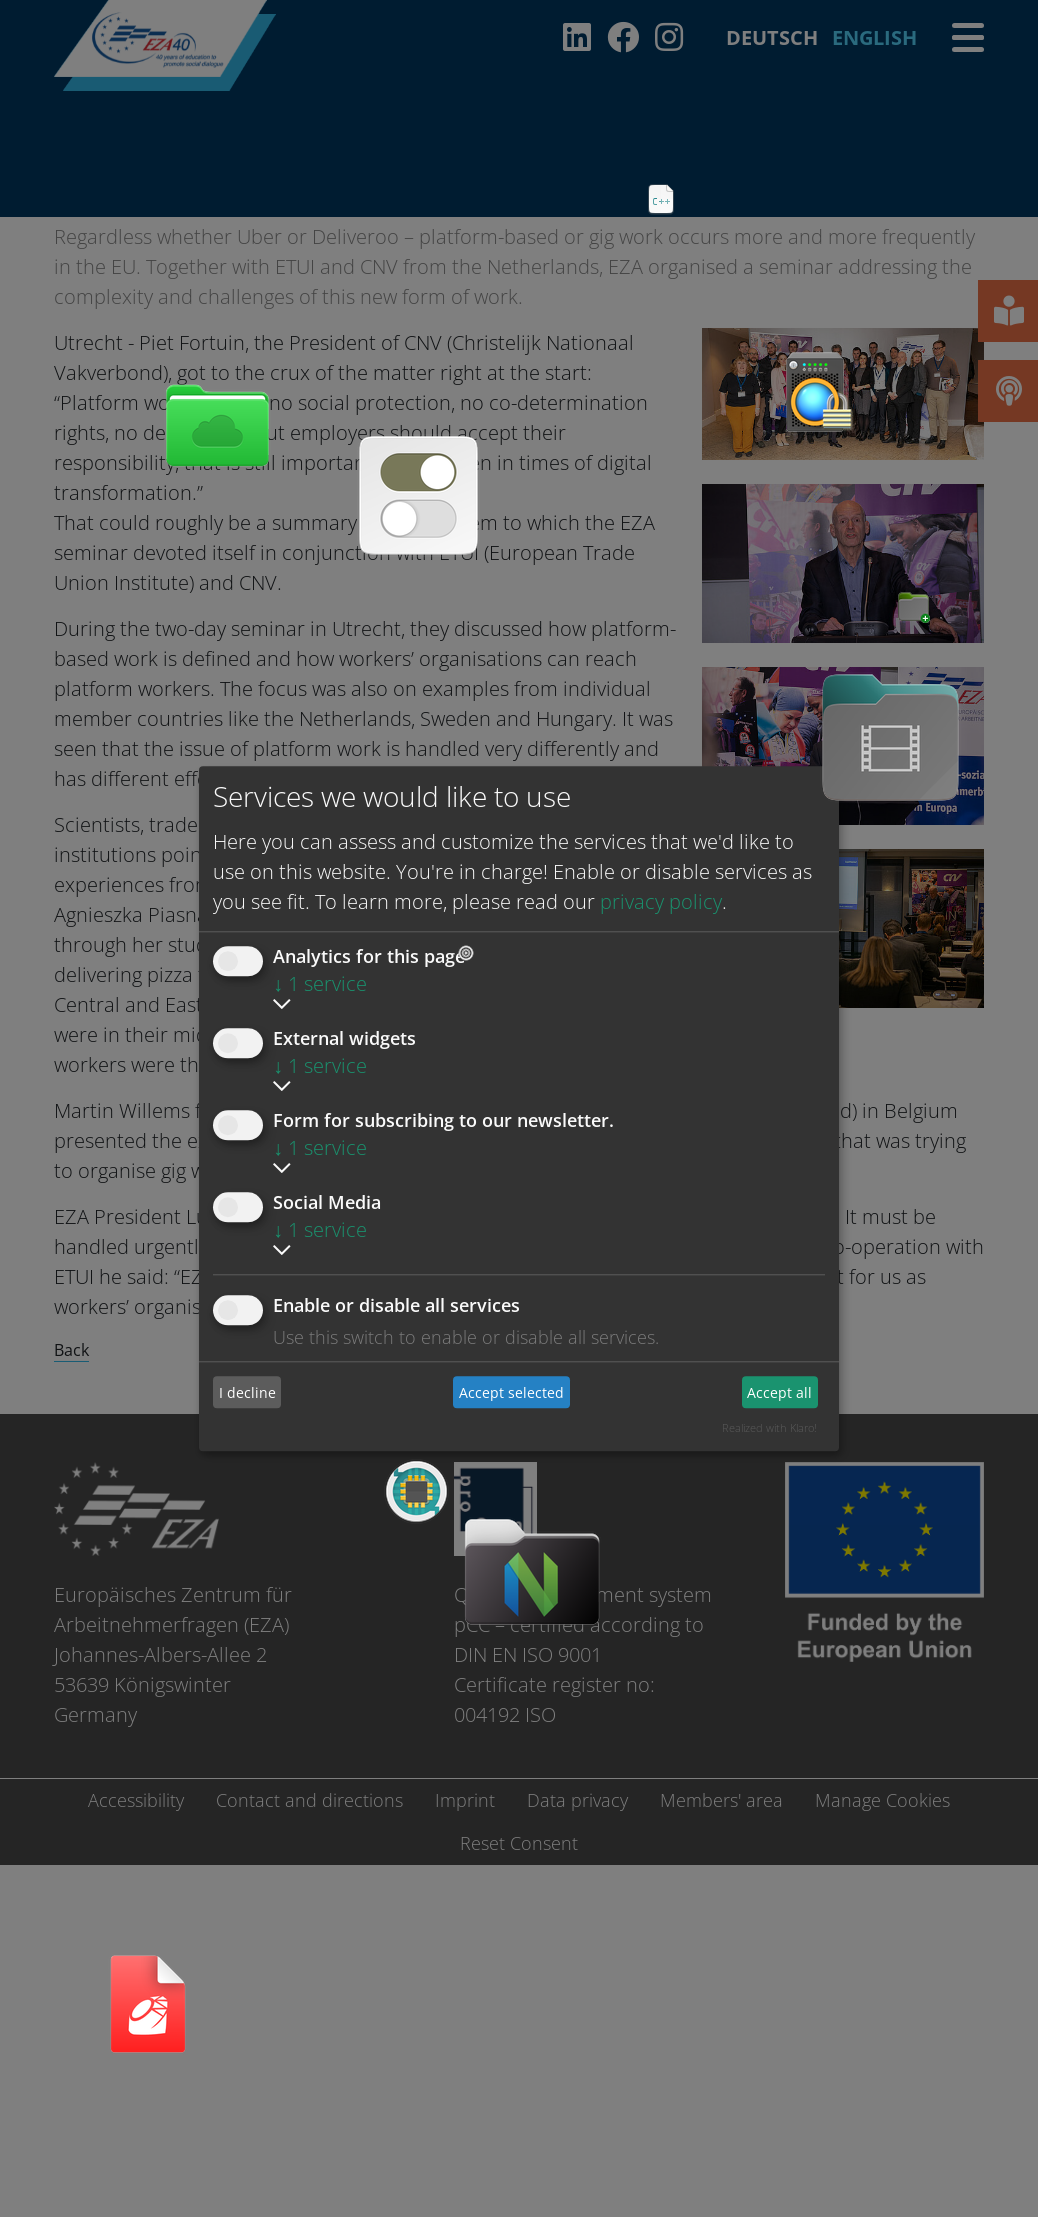 The width and height of the screenshot is (1038, 2217). I want to click on create a new folder, so click(913, 606).